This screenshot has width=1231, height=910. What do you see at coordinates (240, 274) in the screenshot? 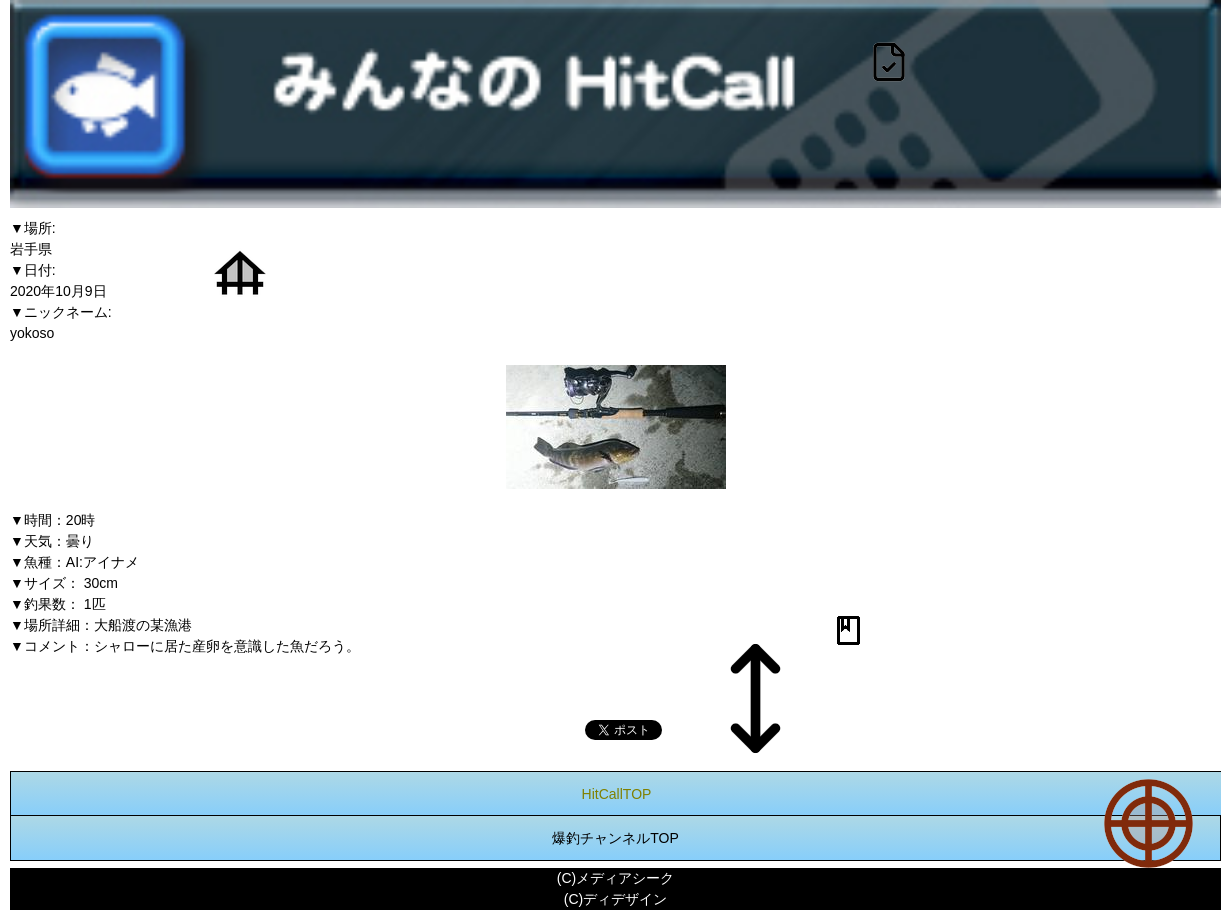
I see `view property foundation details` at bounding box center [240, 274].